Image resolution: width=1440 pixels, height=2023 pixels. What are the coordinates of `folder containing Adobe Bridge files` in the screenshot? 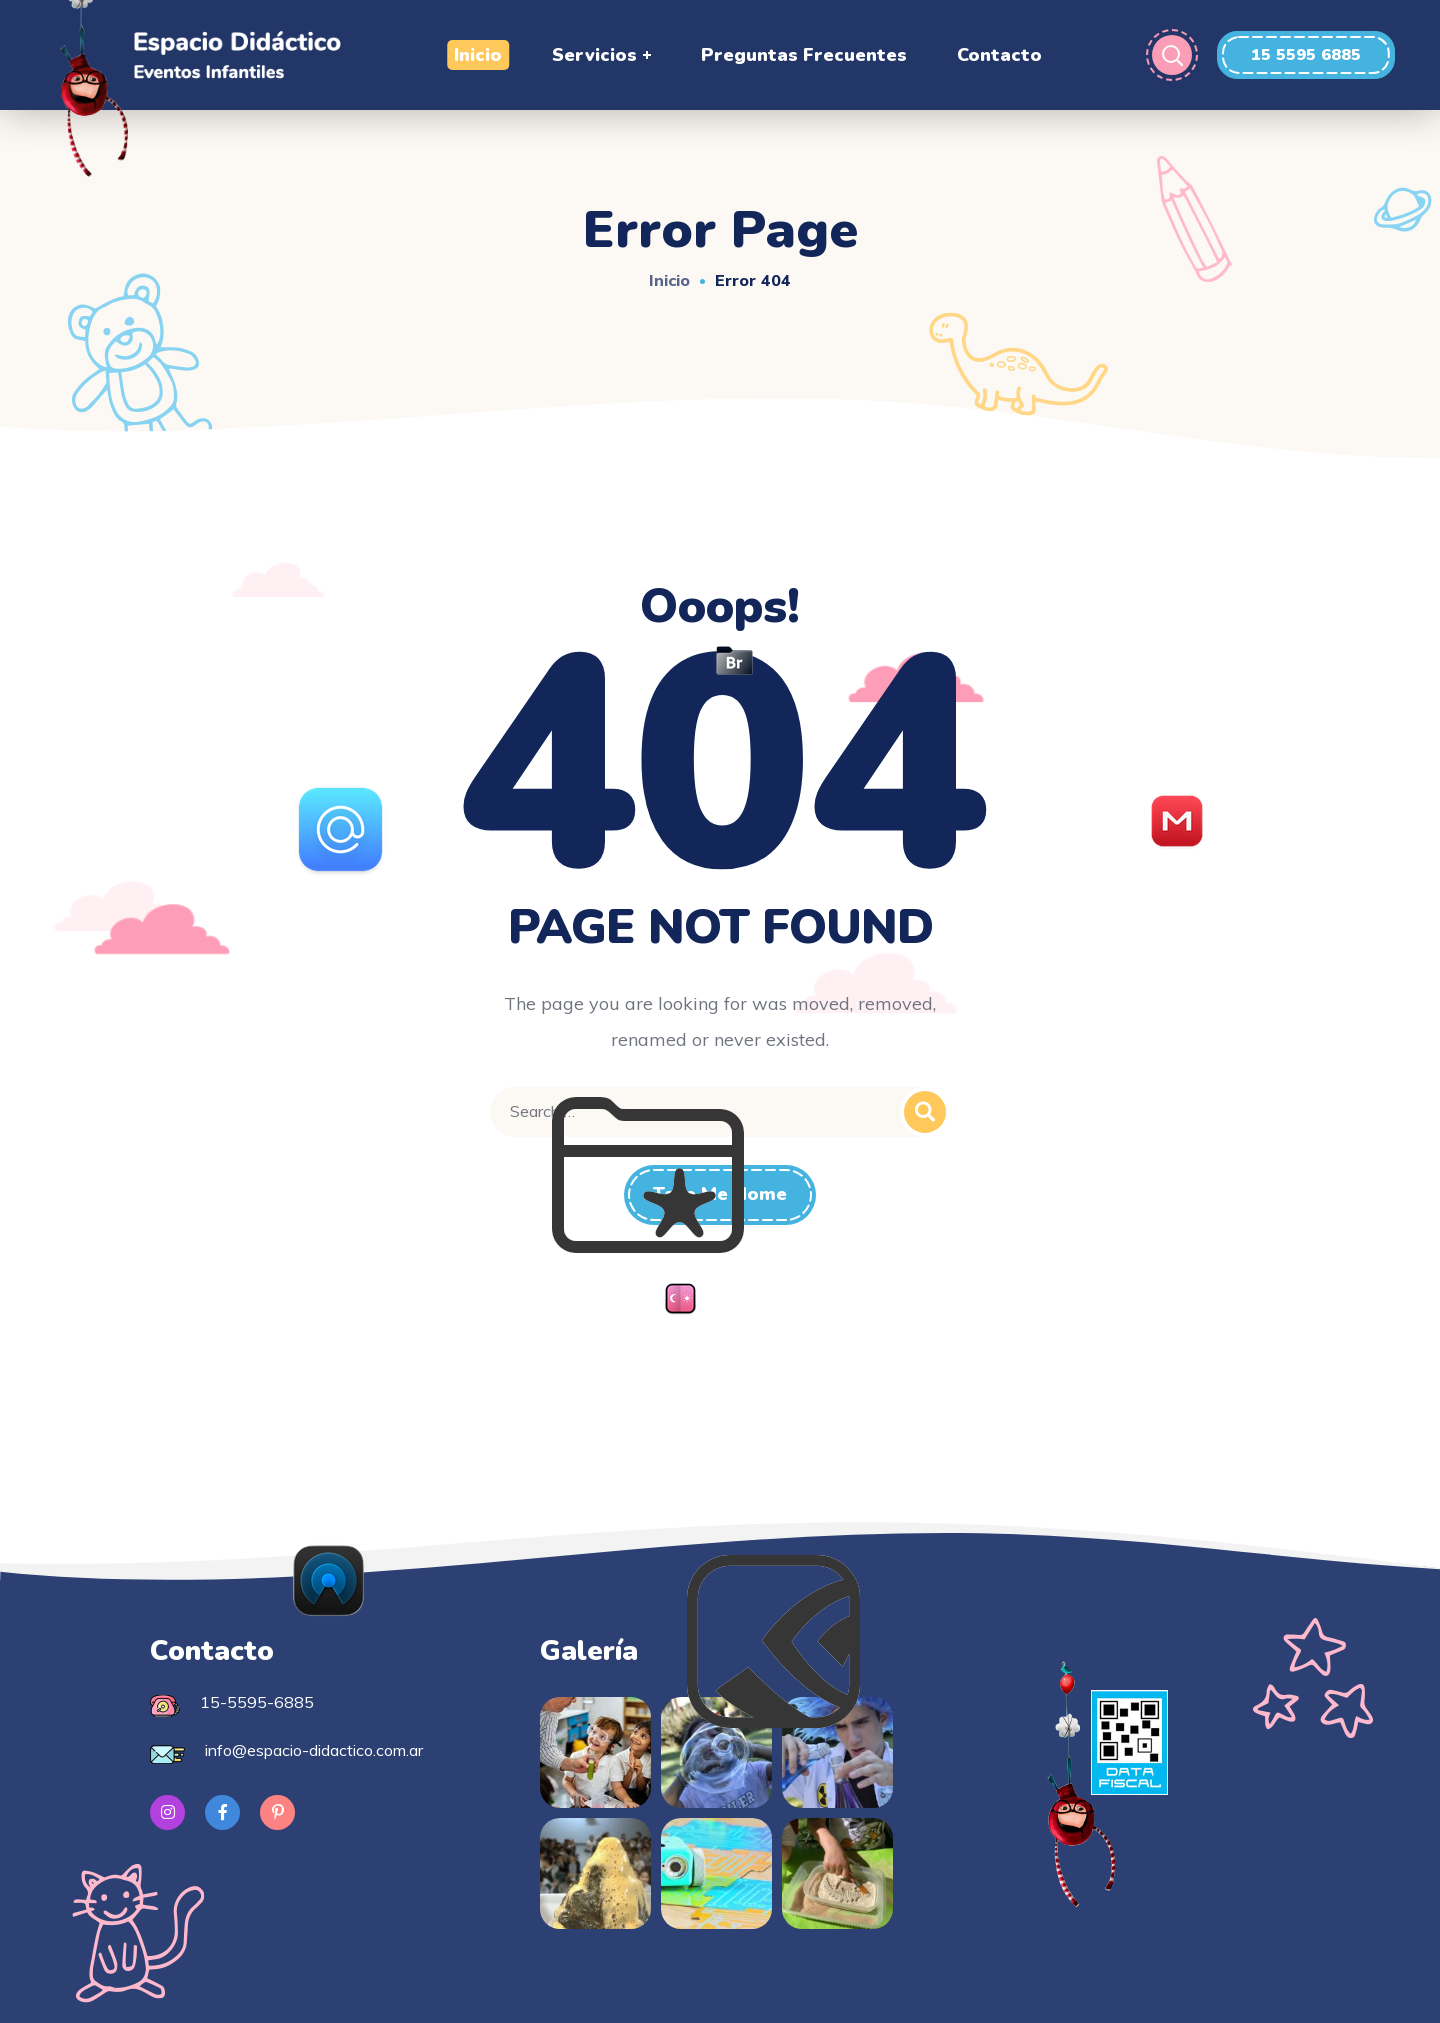 It's located at (734, 661).